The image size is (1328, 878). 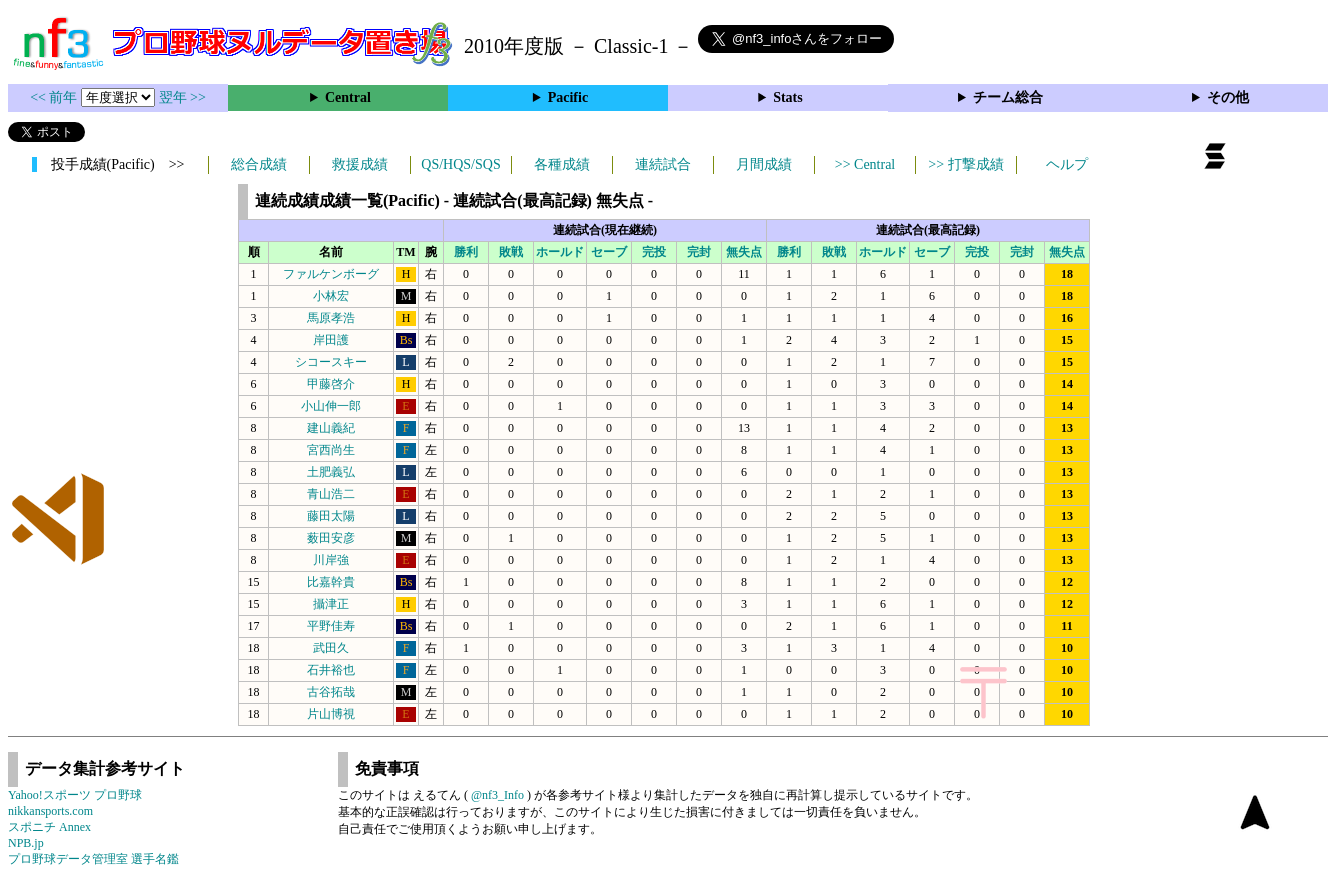 What do you see at coordinates (983, 690) in the screenshot?
I see `display prices in kazakhstani tenge` at bounding box center [983, 690].